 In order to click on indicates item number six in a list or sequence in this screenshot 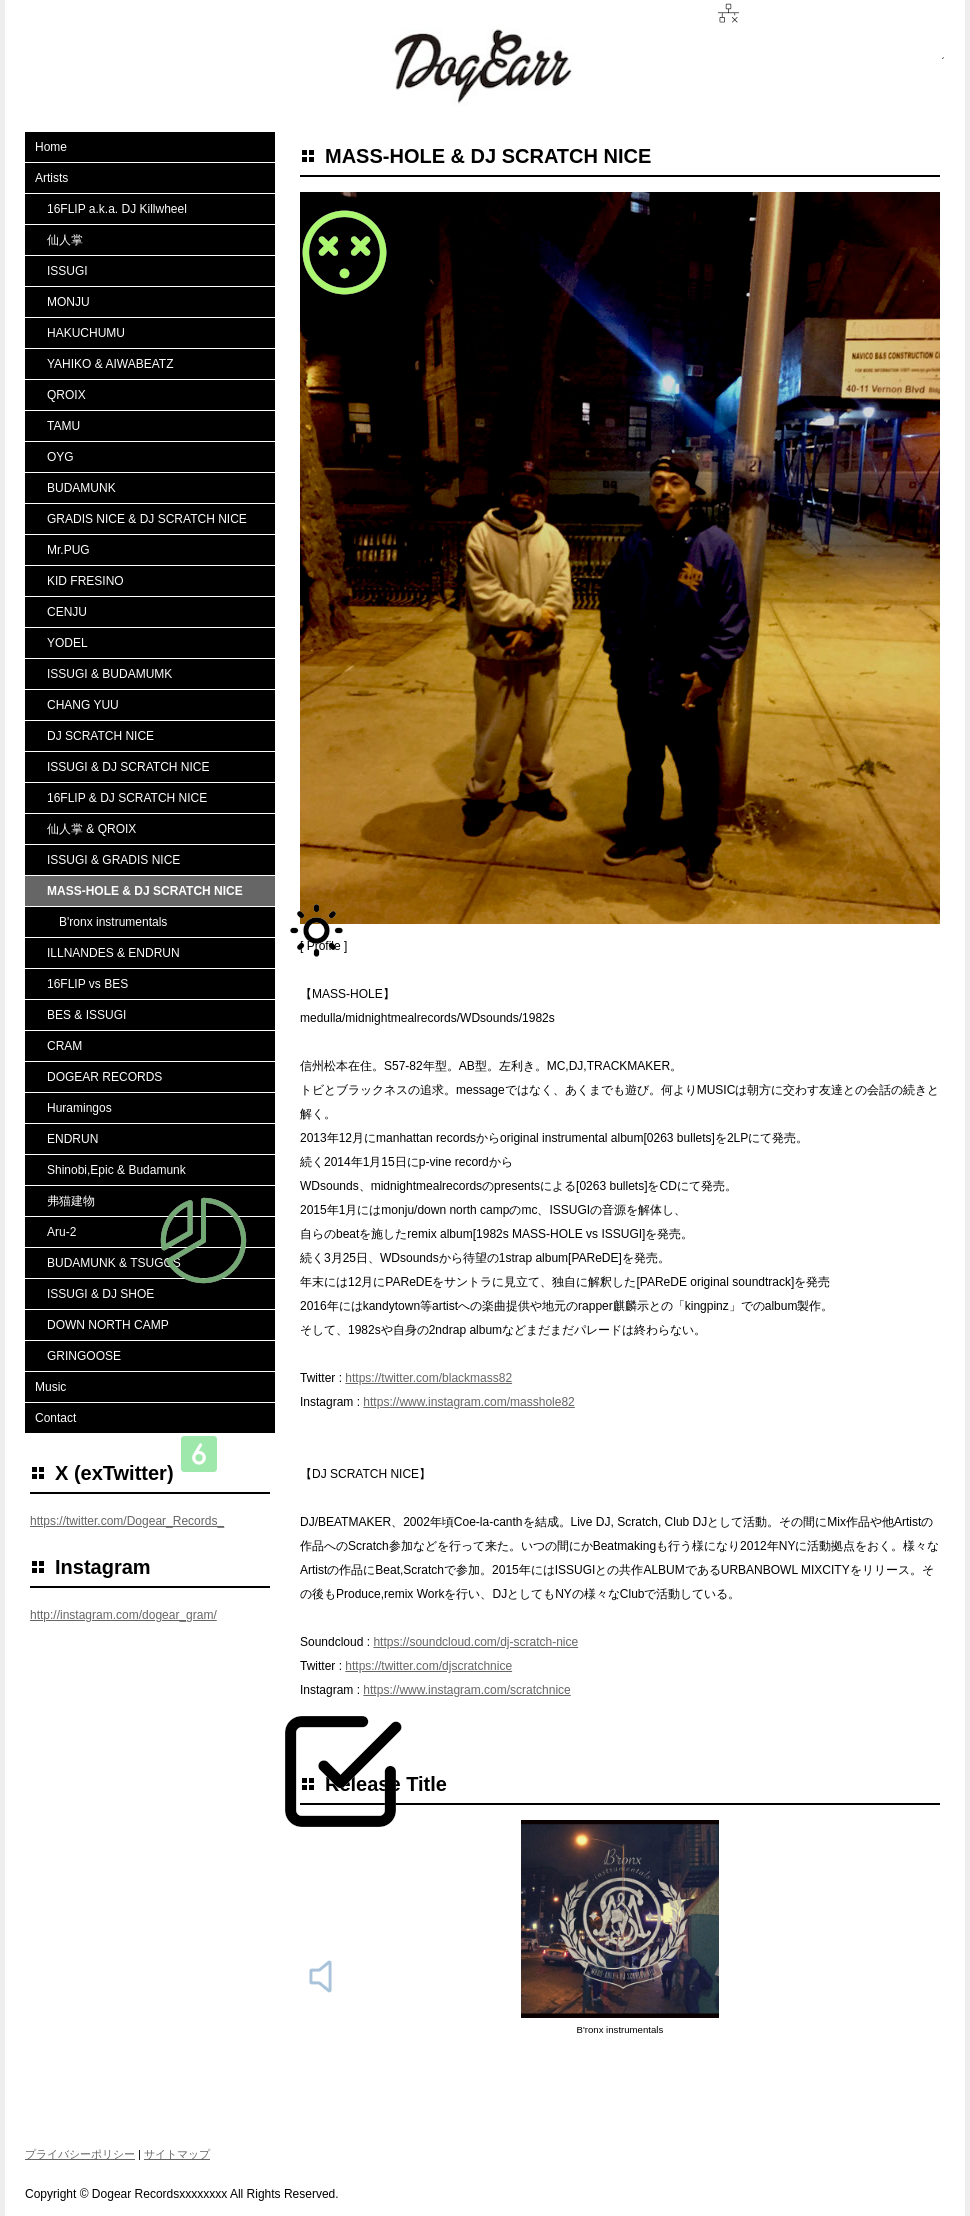, I will do `click(199, 1454)`.